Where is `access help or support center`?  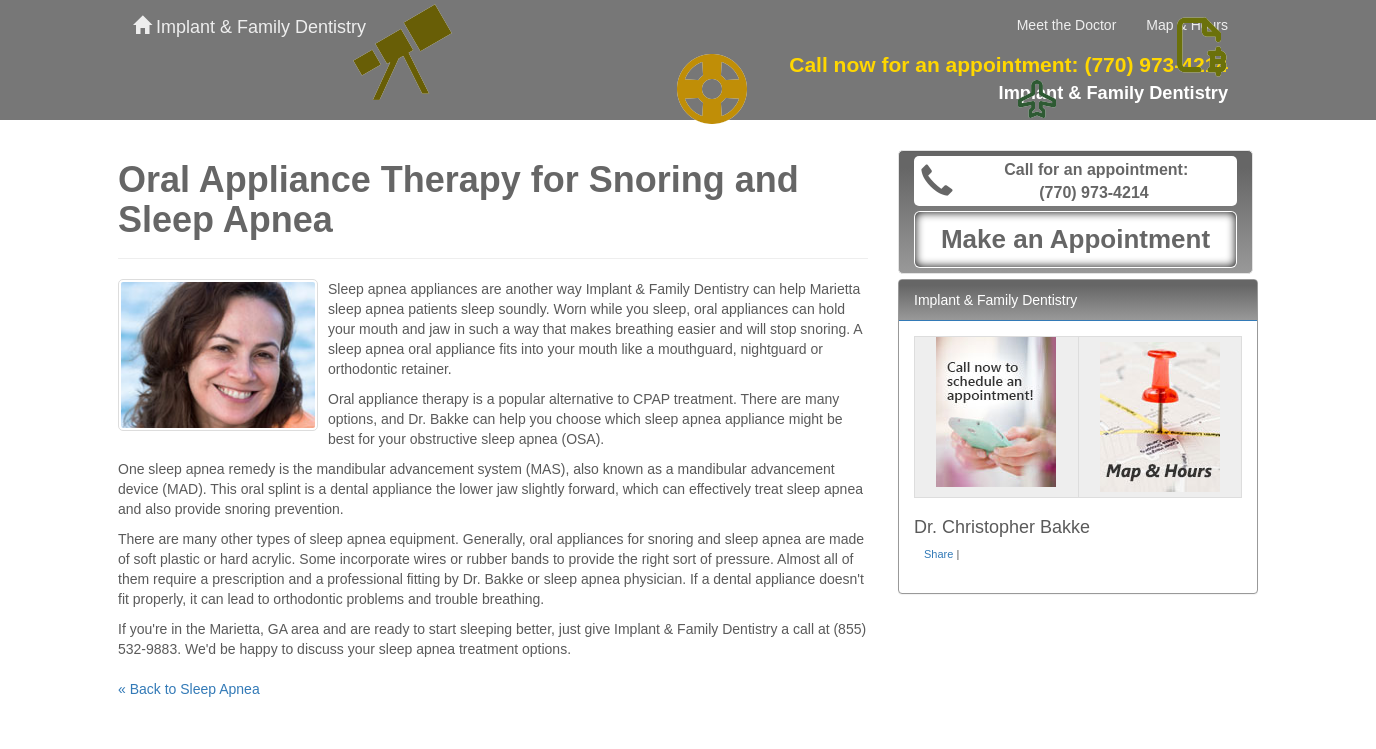 access help or support center is located at coordinates (712, 89).